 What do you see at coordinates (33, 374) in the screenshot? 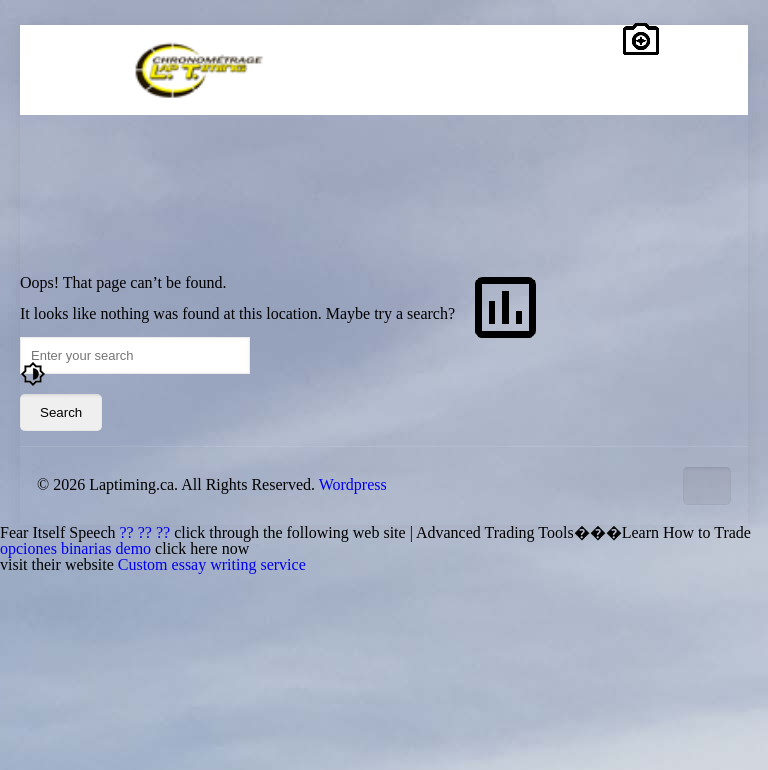
I see `adjust screen brightness settings` at bounding box center [33, 374].